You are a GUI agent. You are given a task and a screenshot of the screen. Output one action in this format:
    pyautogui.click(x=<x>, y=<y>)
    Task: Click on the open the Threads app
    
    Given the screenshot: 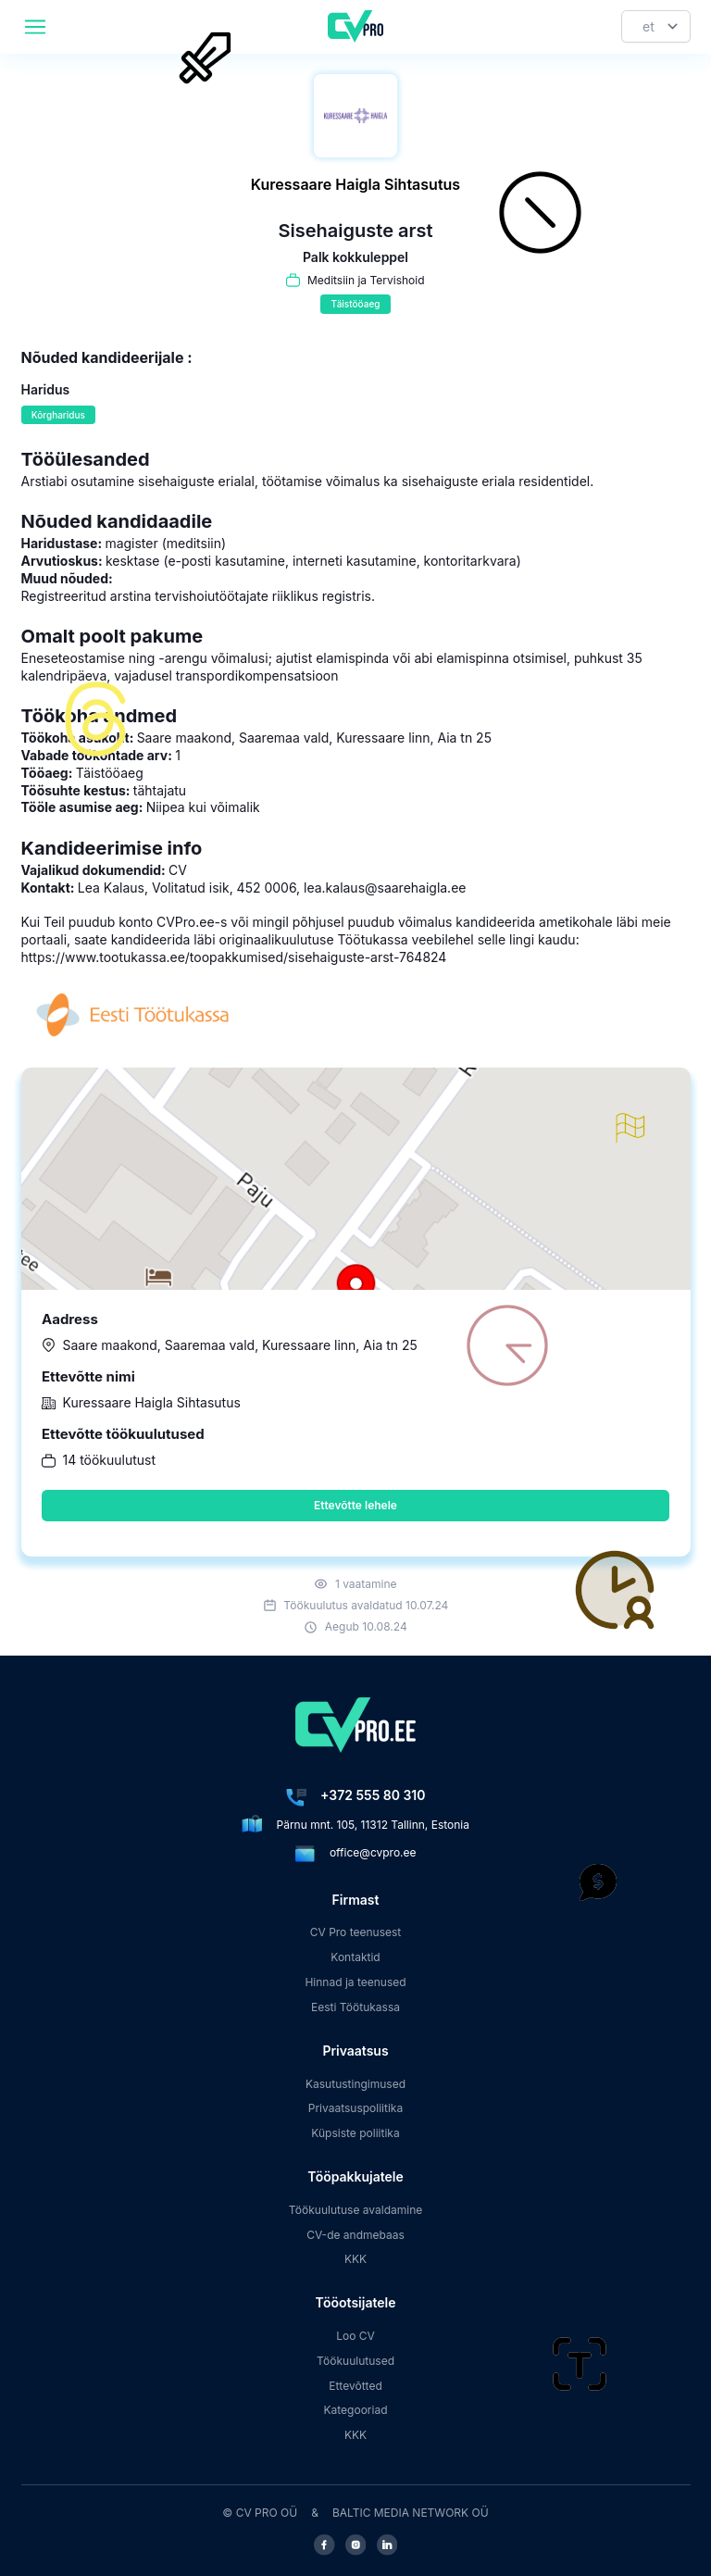 What is the action you would take?
    pyautogui.click(x=96, y=719)
    